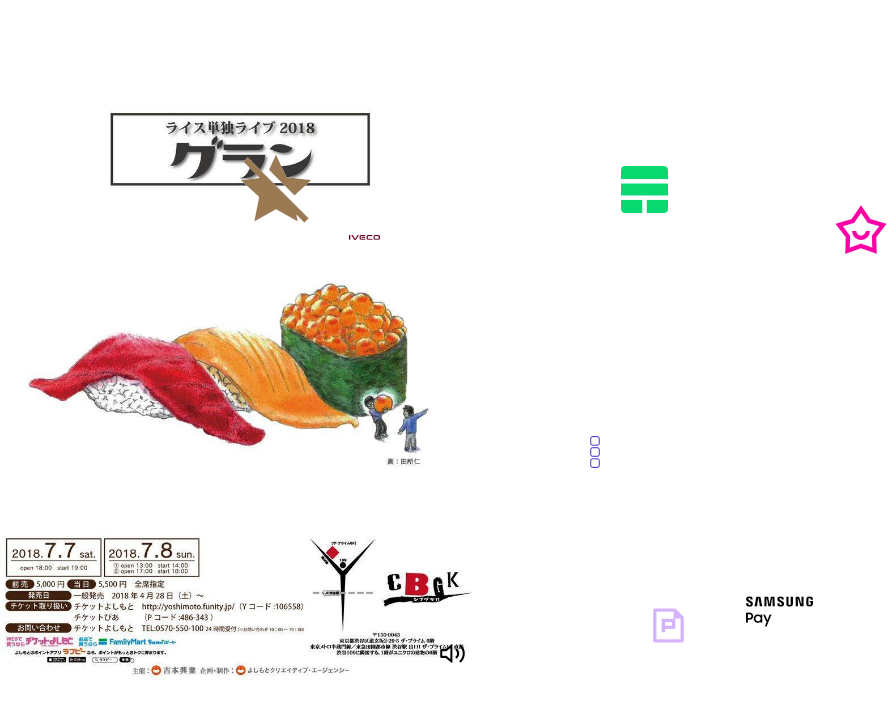 This screenshot has width=890, height=720. I want to click on blackmagic design company logo, so click(595, 452).